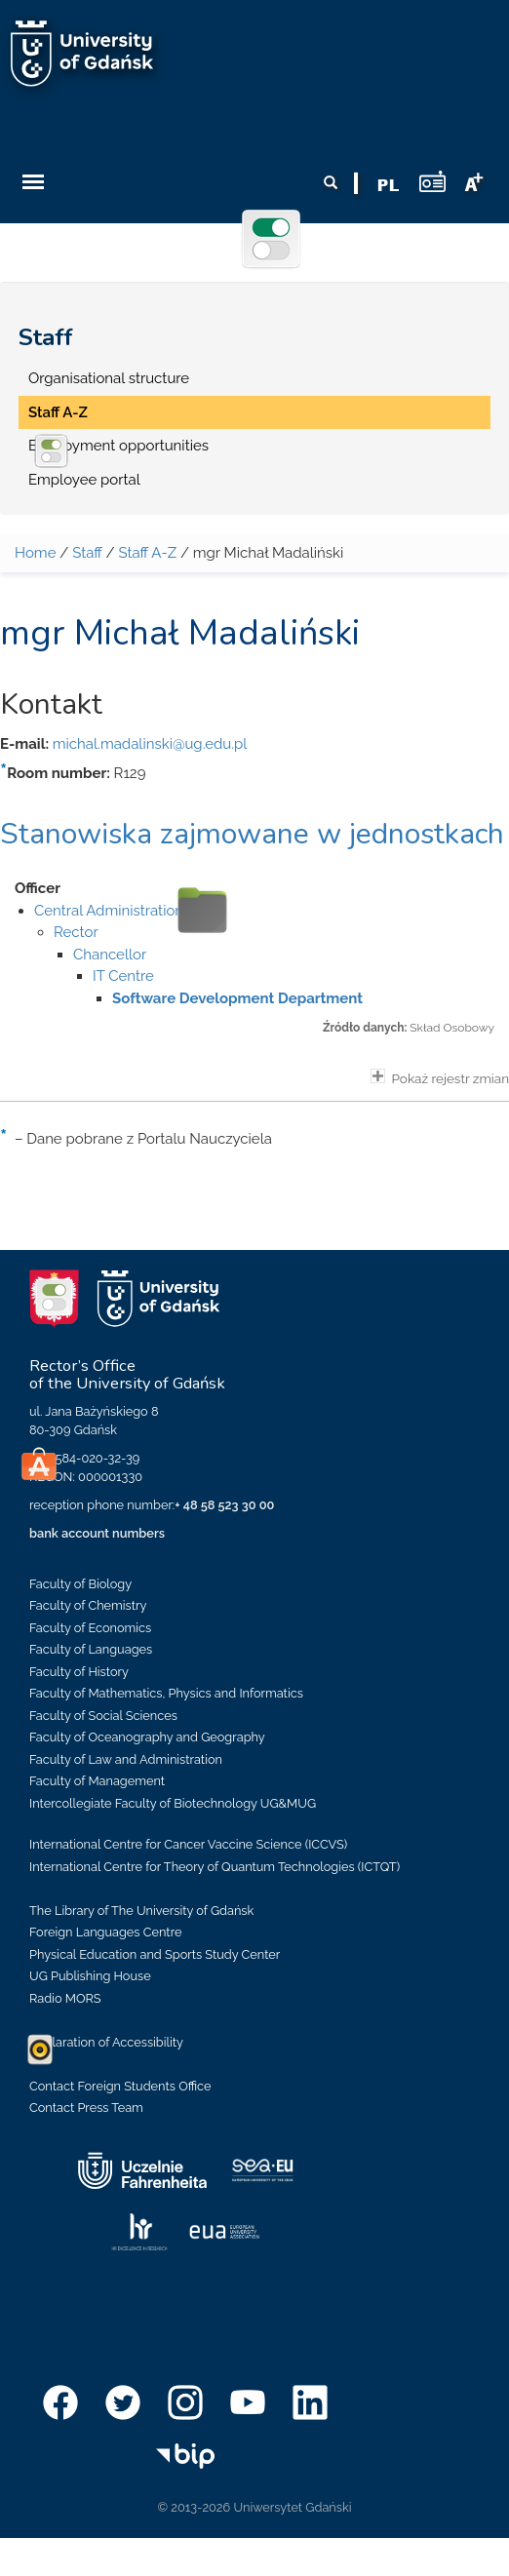 The width and height of the screenshot is (509, 2576). What do you see at coordinates (51, 450) in the screenshot?
I see `open gnome tweaks settings` at bounding box center [51, 450].